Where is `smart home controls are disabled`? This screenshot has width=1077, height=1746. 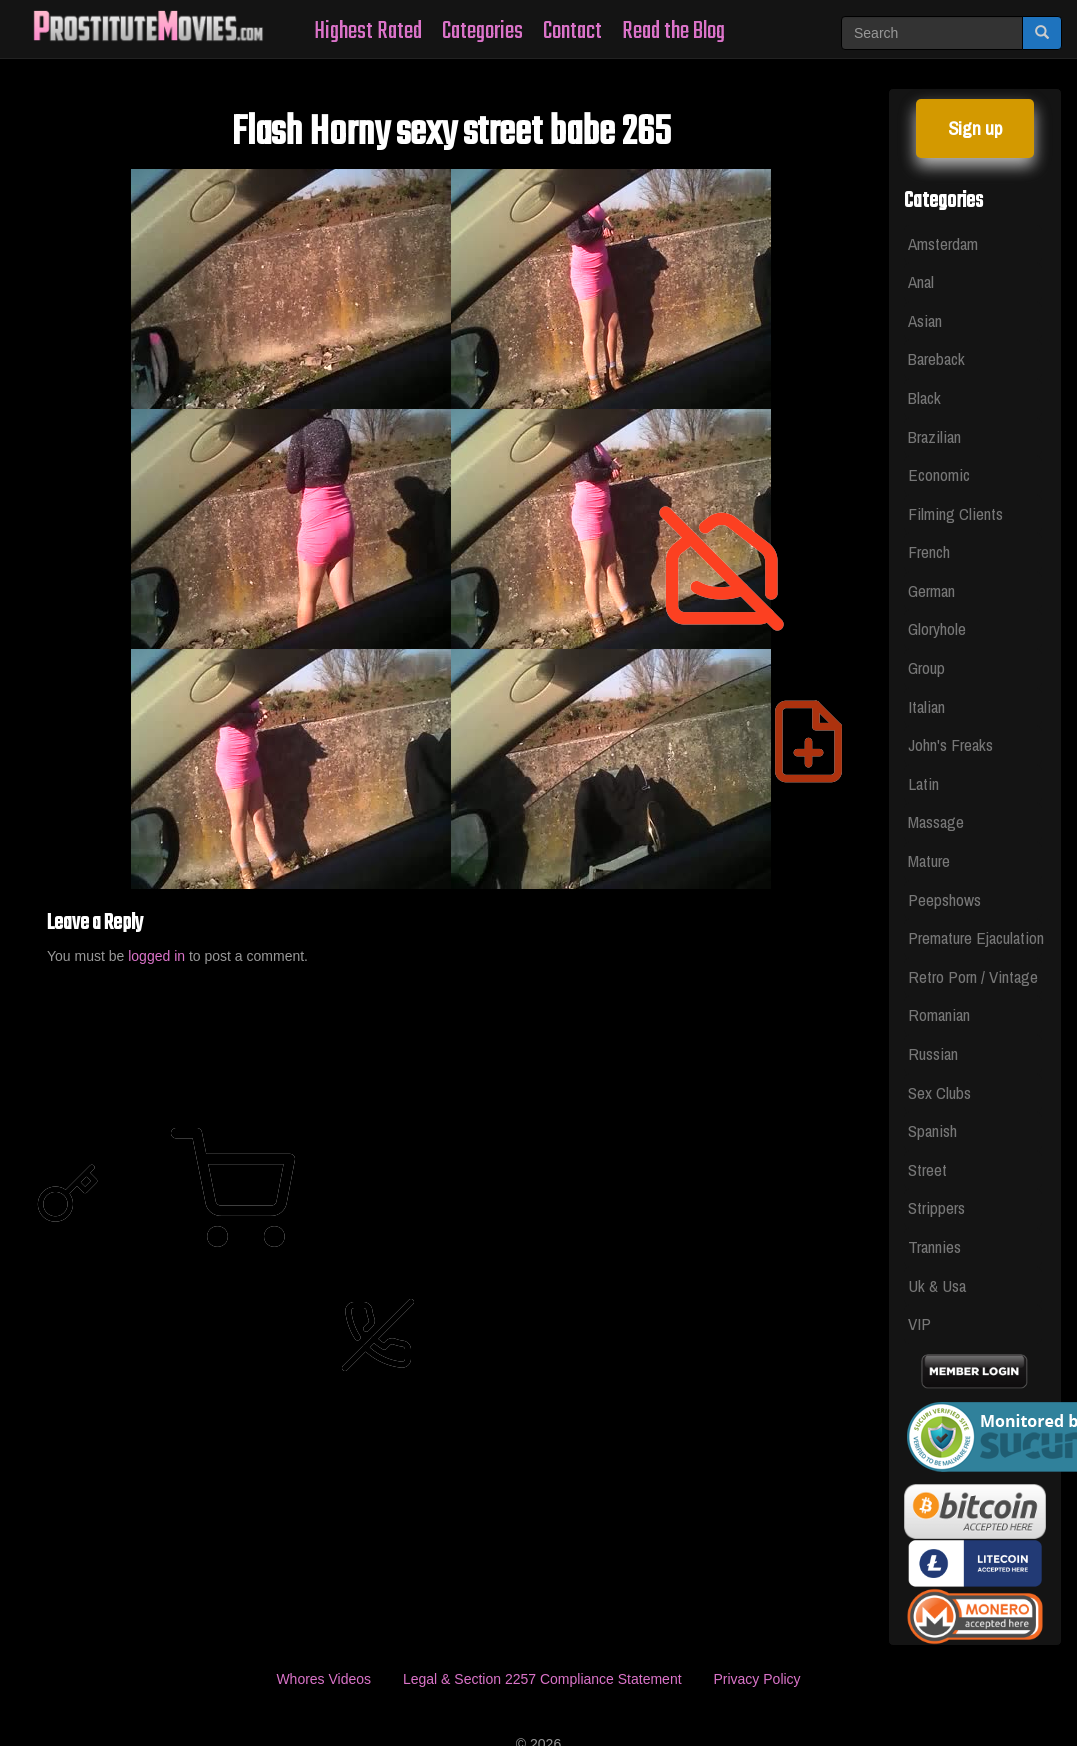 smart home controls are disabled is located at coordinates (721, 568).